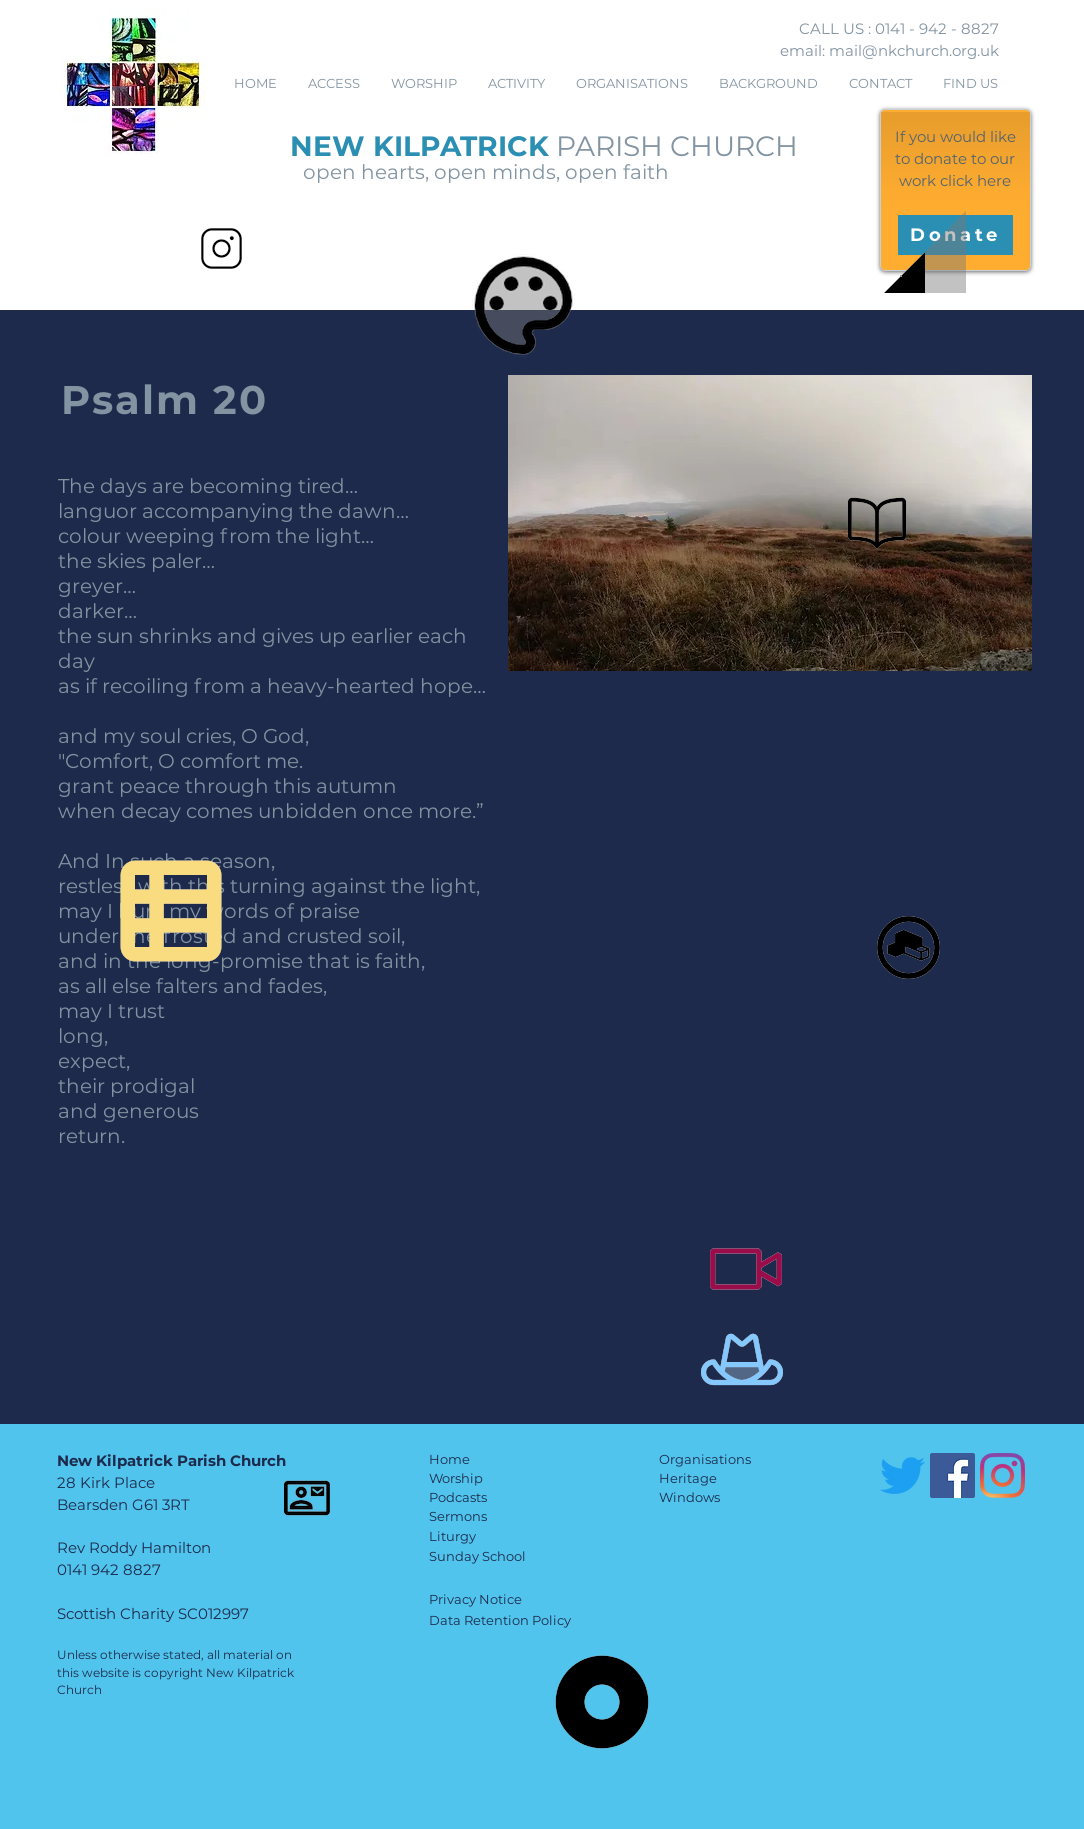  What do you see at coordinates (746, 1269) in the screenshot?
I see `start video recording` at bounding box center [746, 1269].